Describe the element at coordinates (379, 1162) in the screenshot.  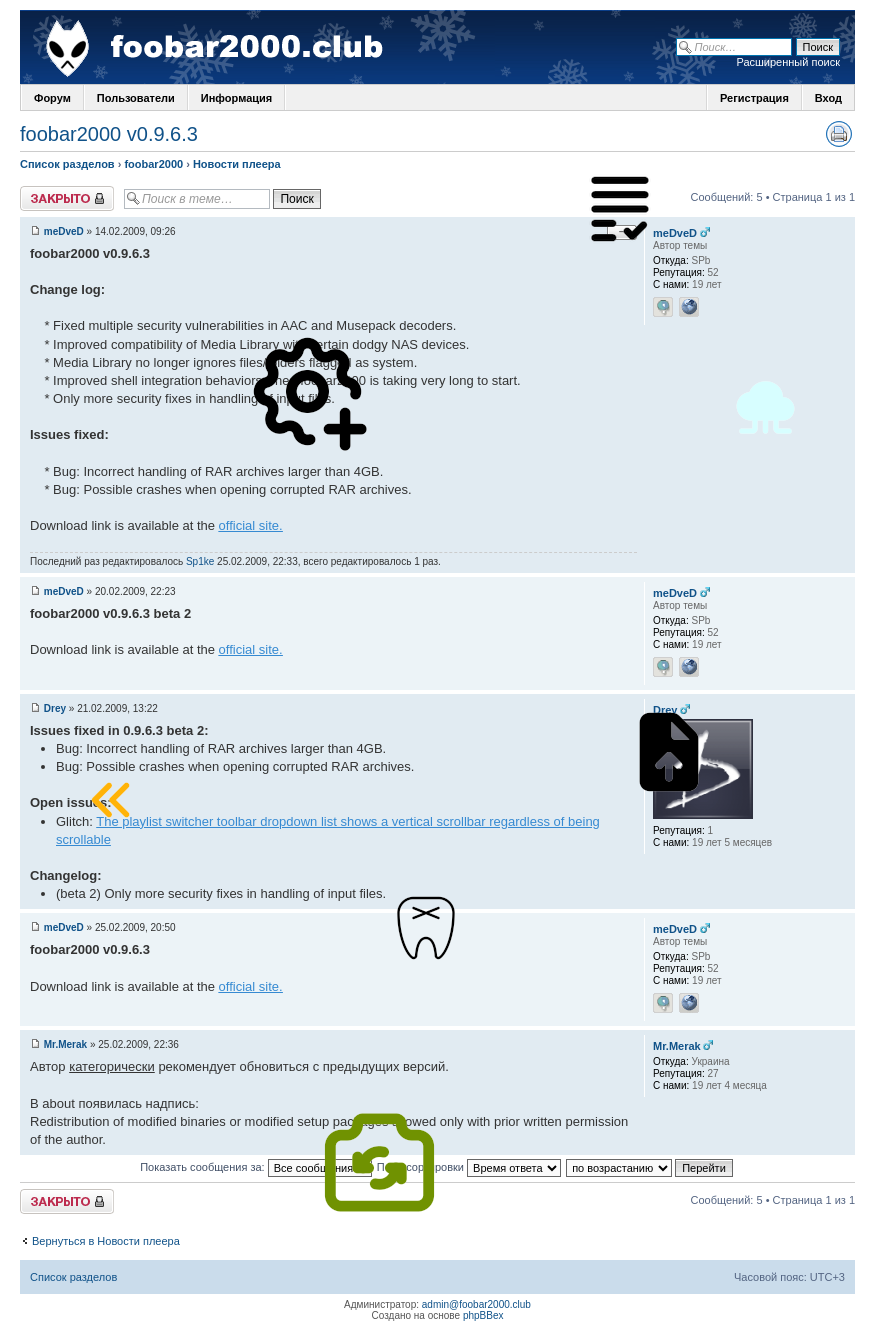
I see `switch between front and rear camera` at that location.